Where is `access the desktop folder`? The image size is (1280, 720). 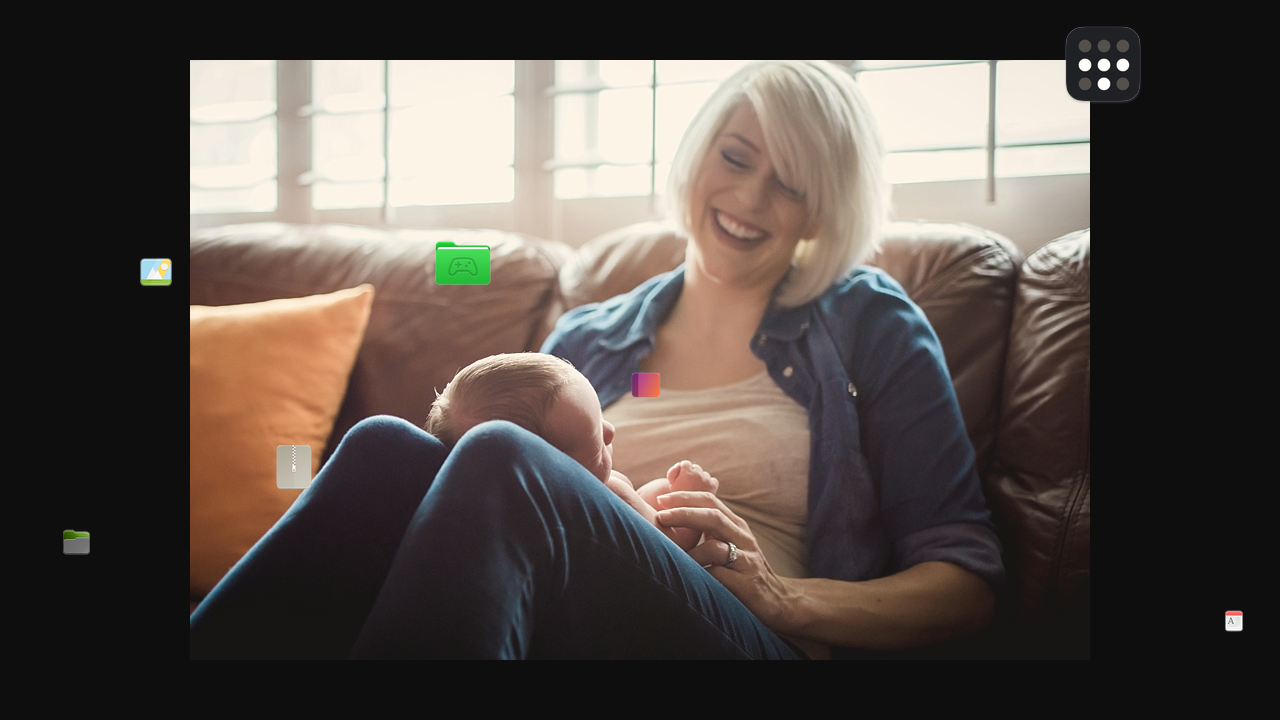
access the desktop folder is located at coordinates (646, 384).